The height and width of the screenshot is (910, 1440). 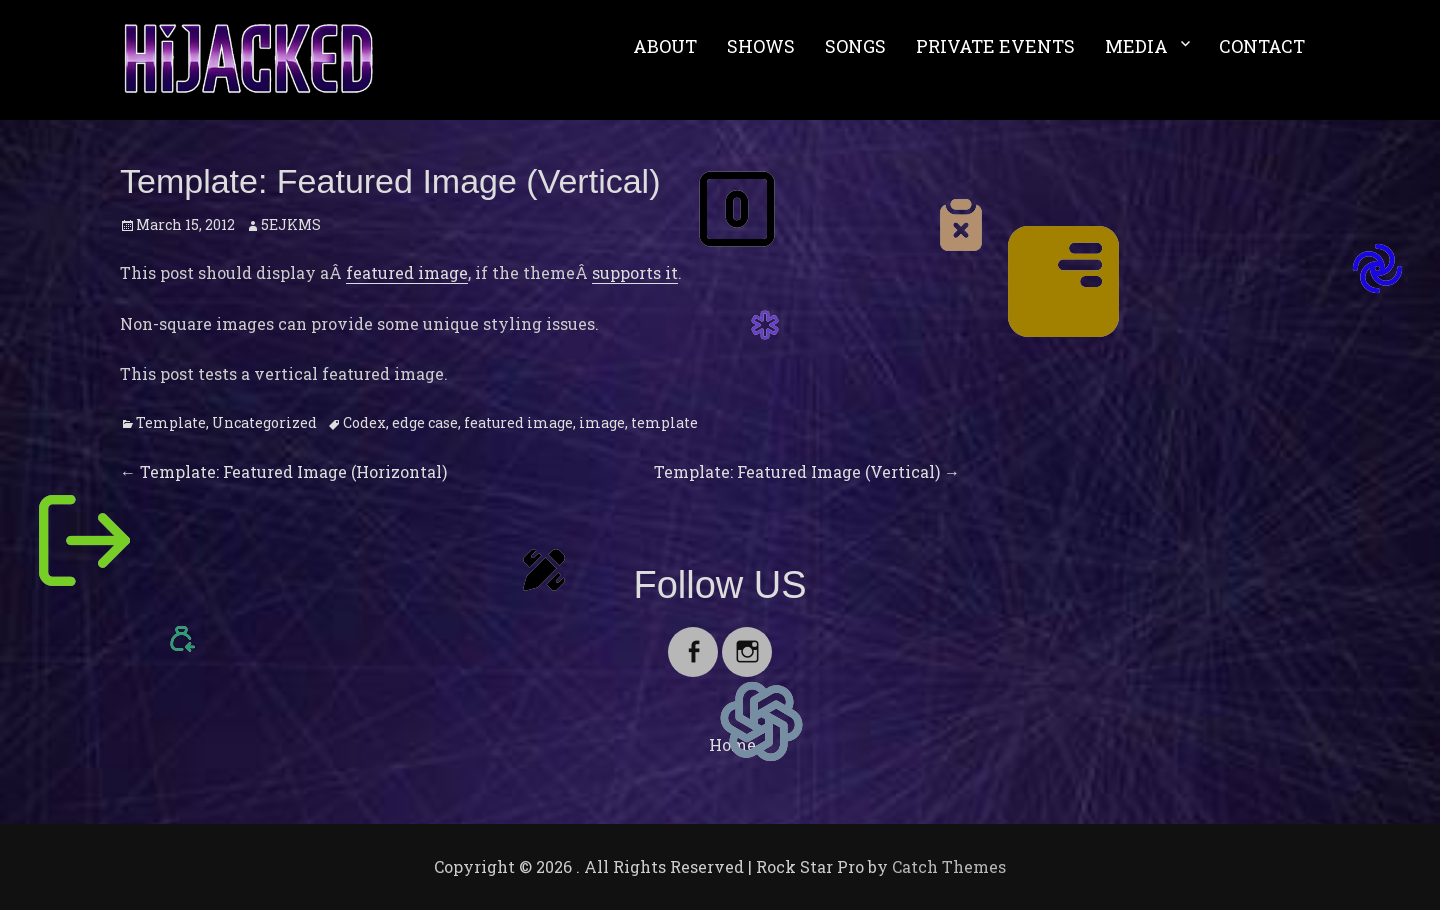 I want to click on access design or editing tools, so click(x=544, y=570).